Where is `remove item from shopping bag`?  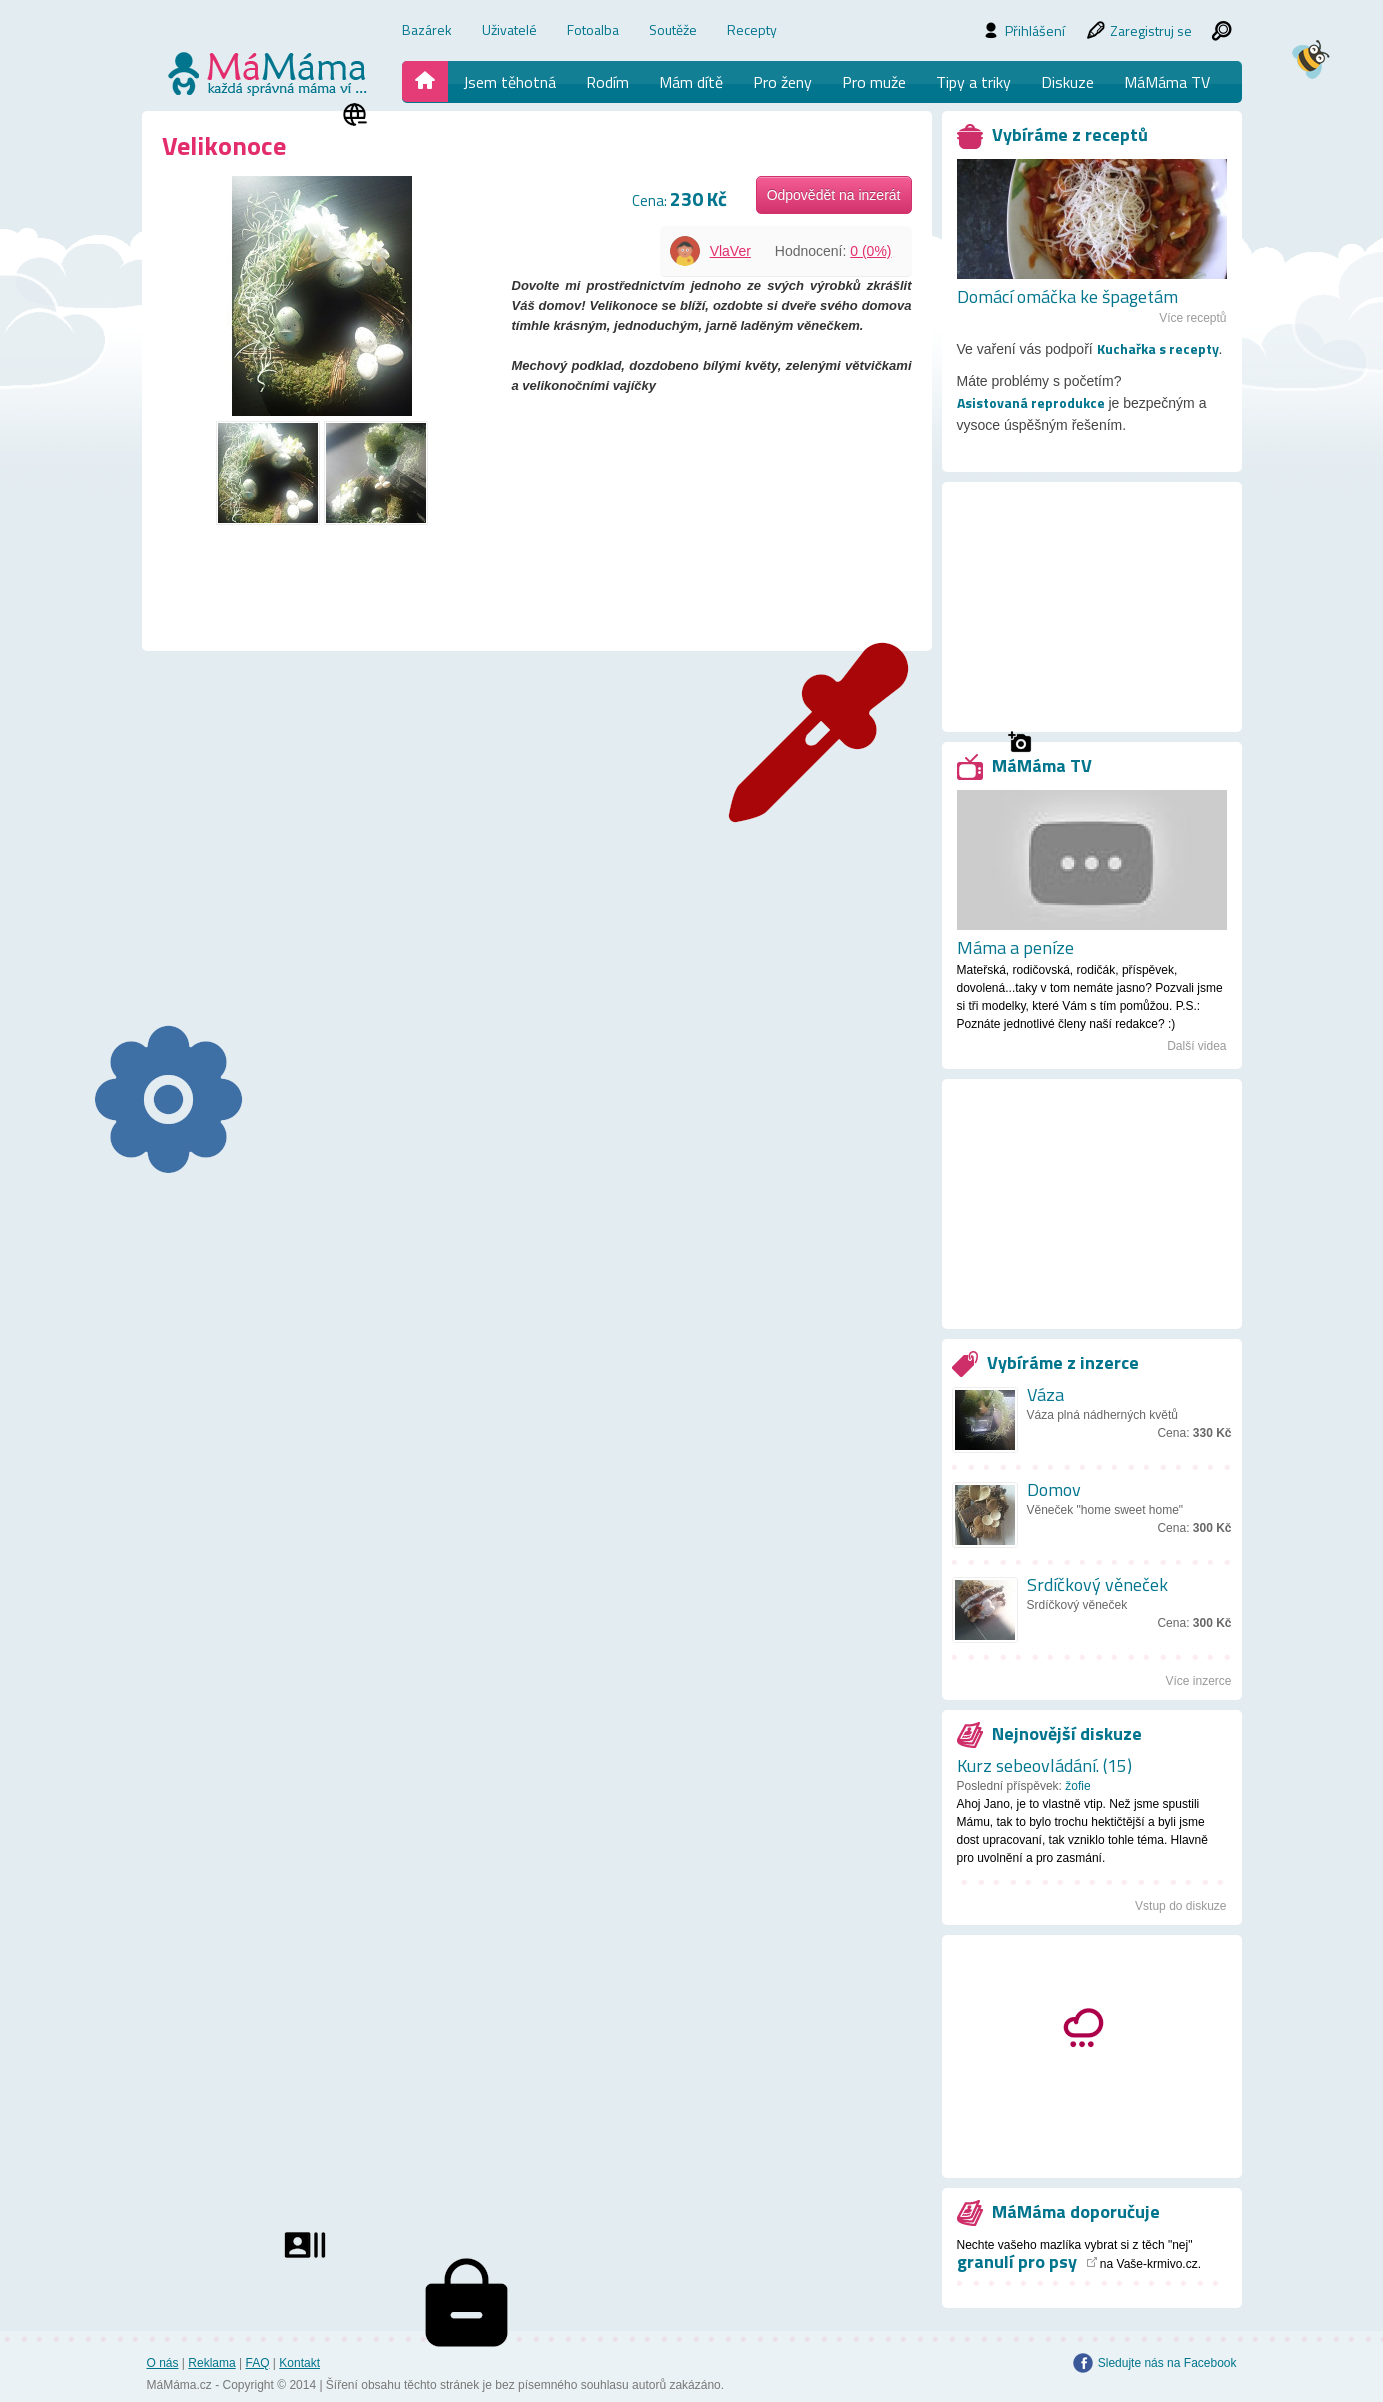 remove item from shopping bag is located at coordinates (466, 2302).